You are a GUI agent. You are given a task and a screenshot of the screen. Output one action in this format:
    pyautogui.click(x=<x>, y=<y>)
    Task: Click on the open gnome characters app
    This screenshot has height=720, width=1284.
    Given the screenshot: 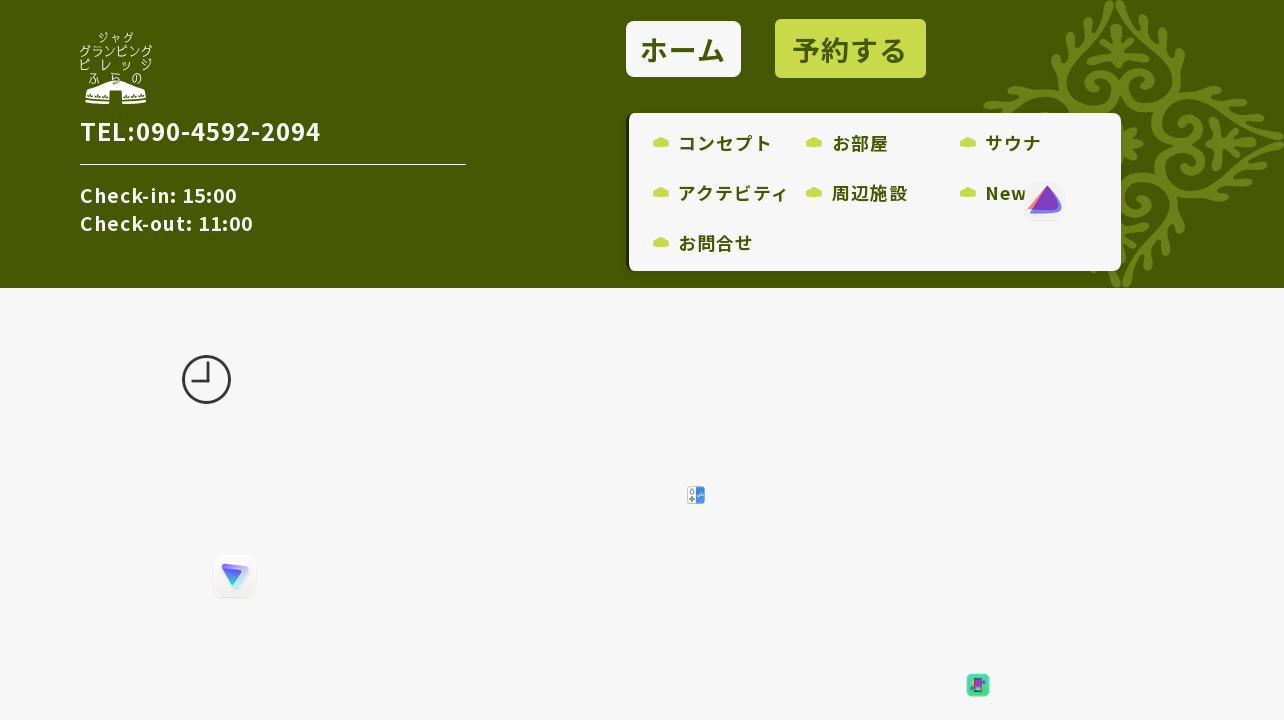 What is the action you would take?
    pyautogui.click(x=696, y=495)
    